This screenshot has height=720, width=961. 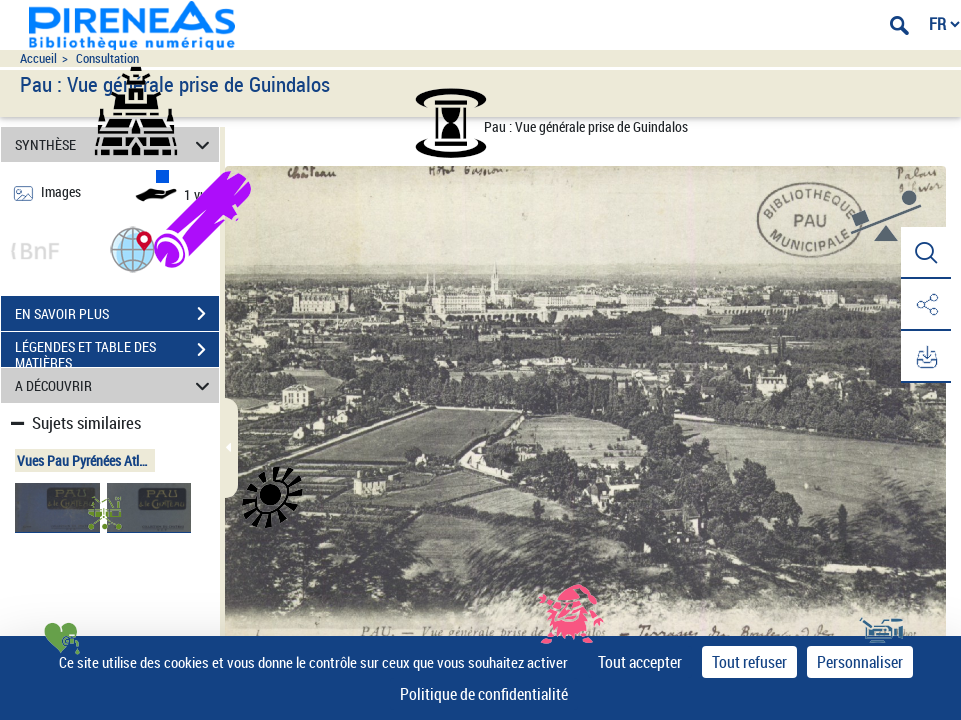 What do you see at coordinates (105, 513) in the screenshot?
I see `view mars rover mission details` at bounding box center [105, 513].